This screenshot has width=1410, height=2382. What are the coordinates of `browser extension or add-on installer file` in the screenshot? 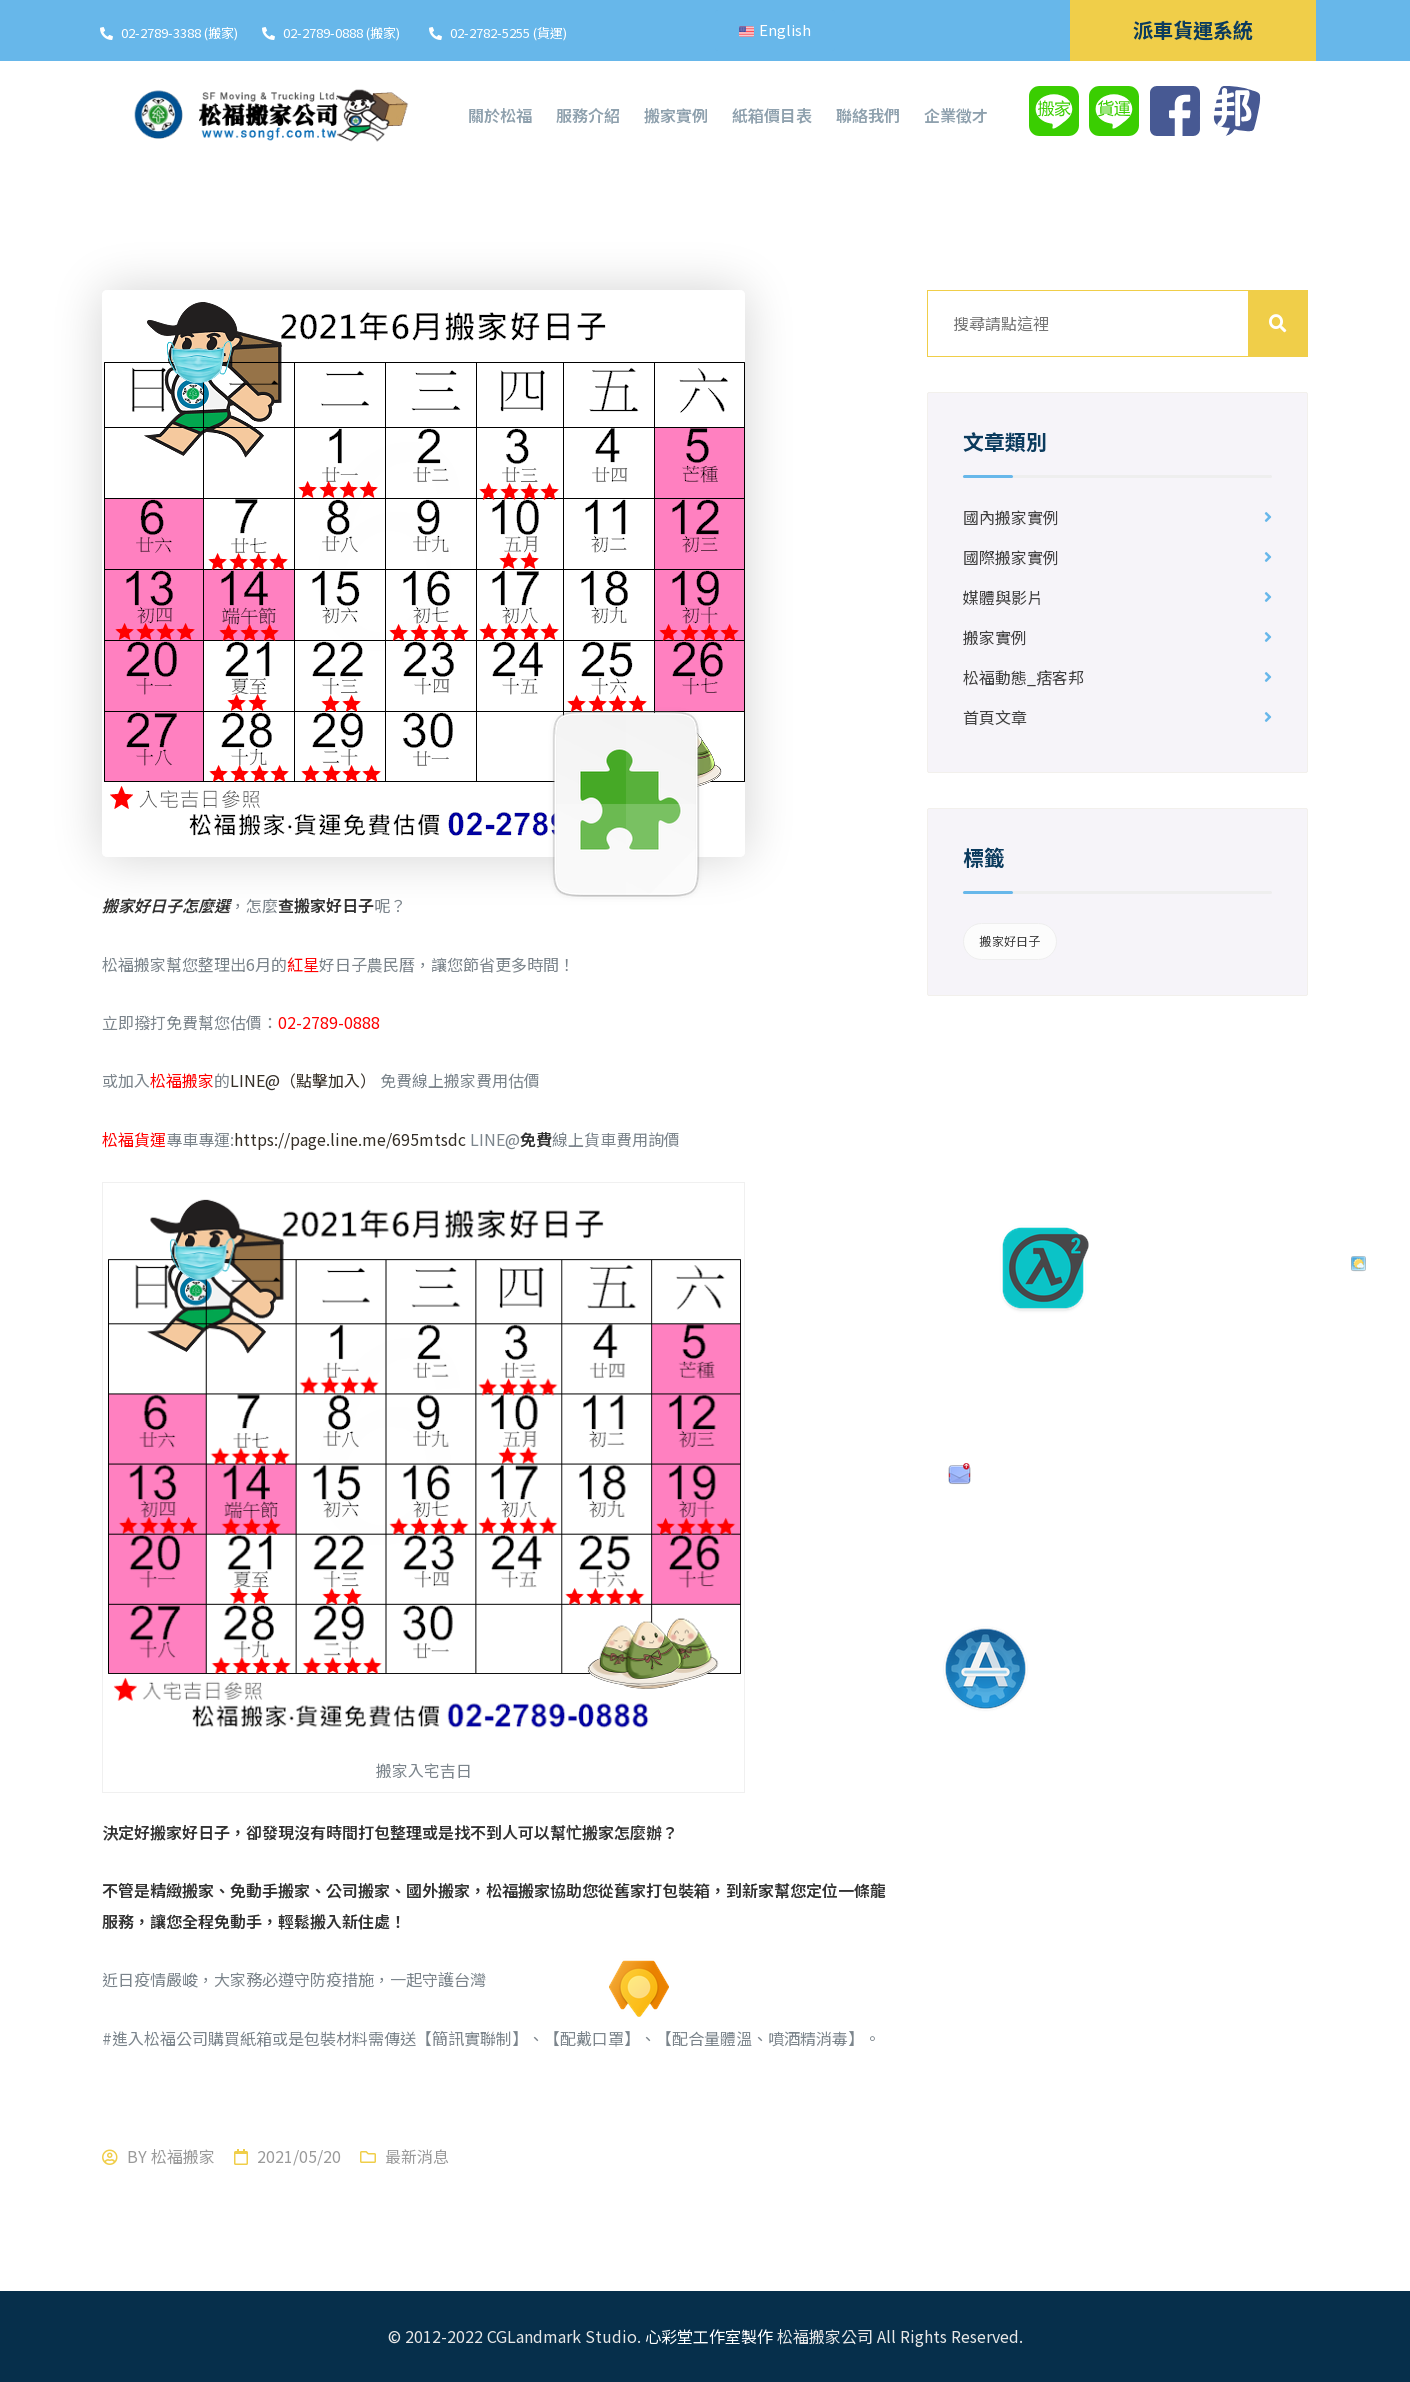 It's located at (626, 804).